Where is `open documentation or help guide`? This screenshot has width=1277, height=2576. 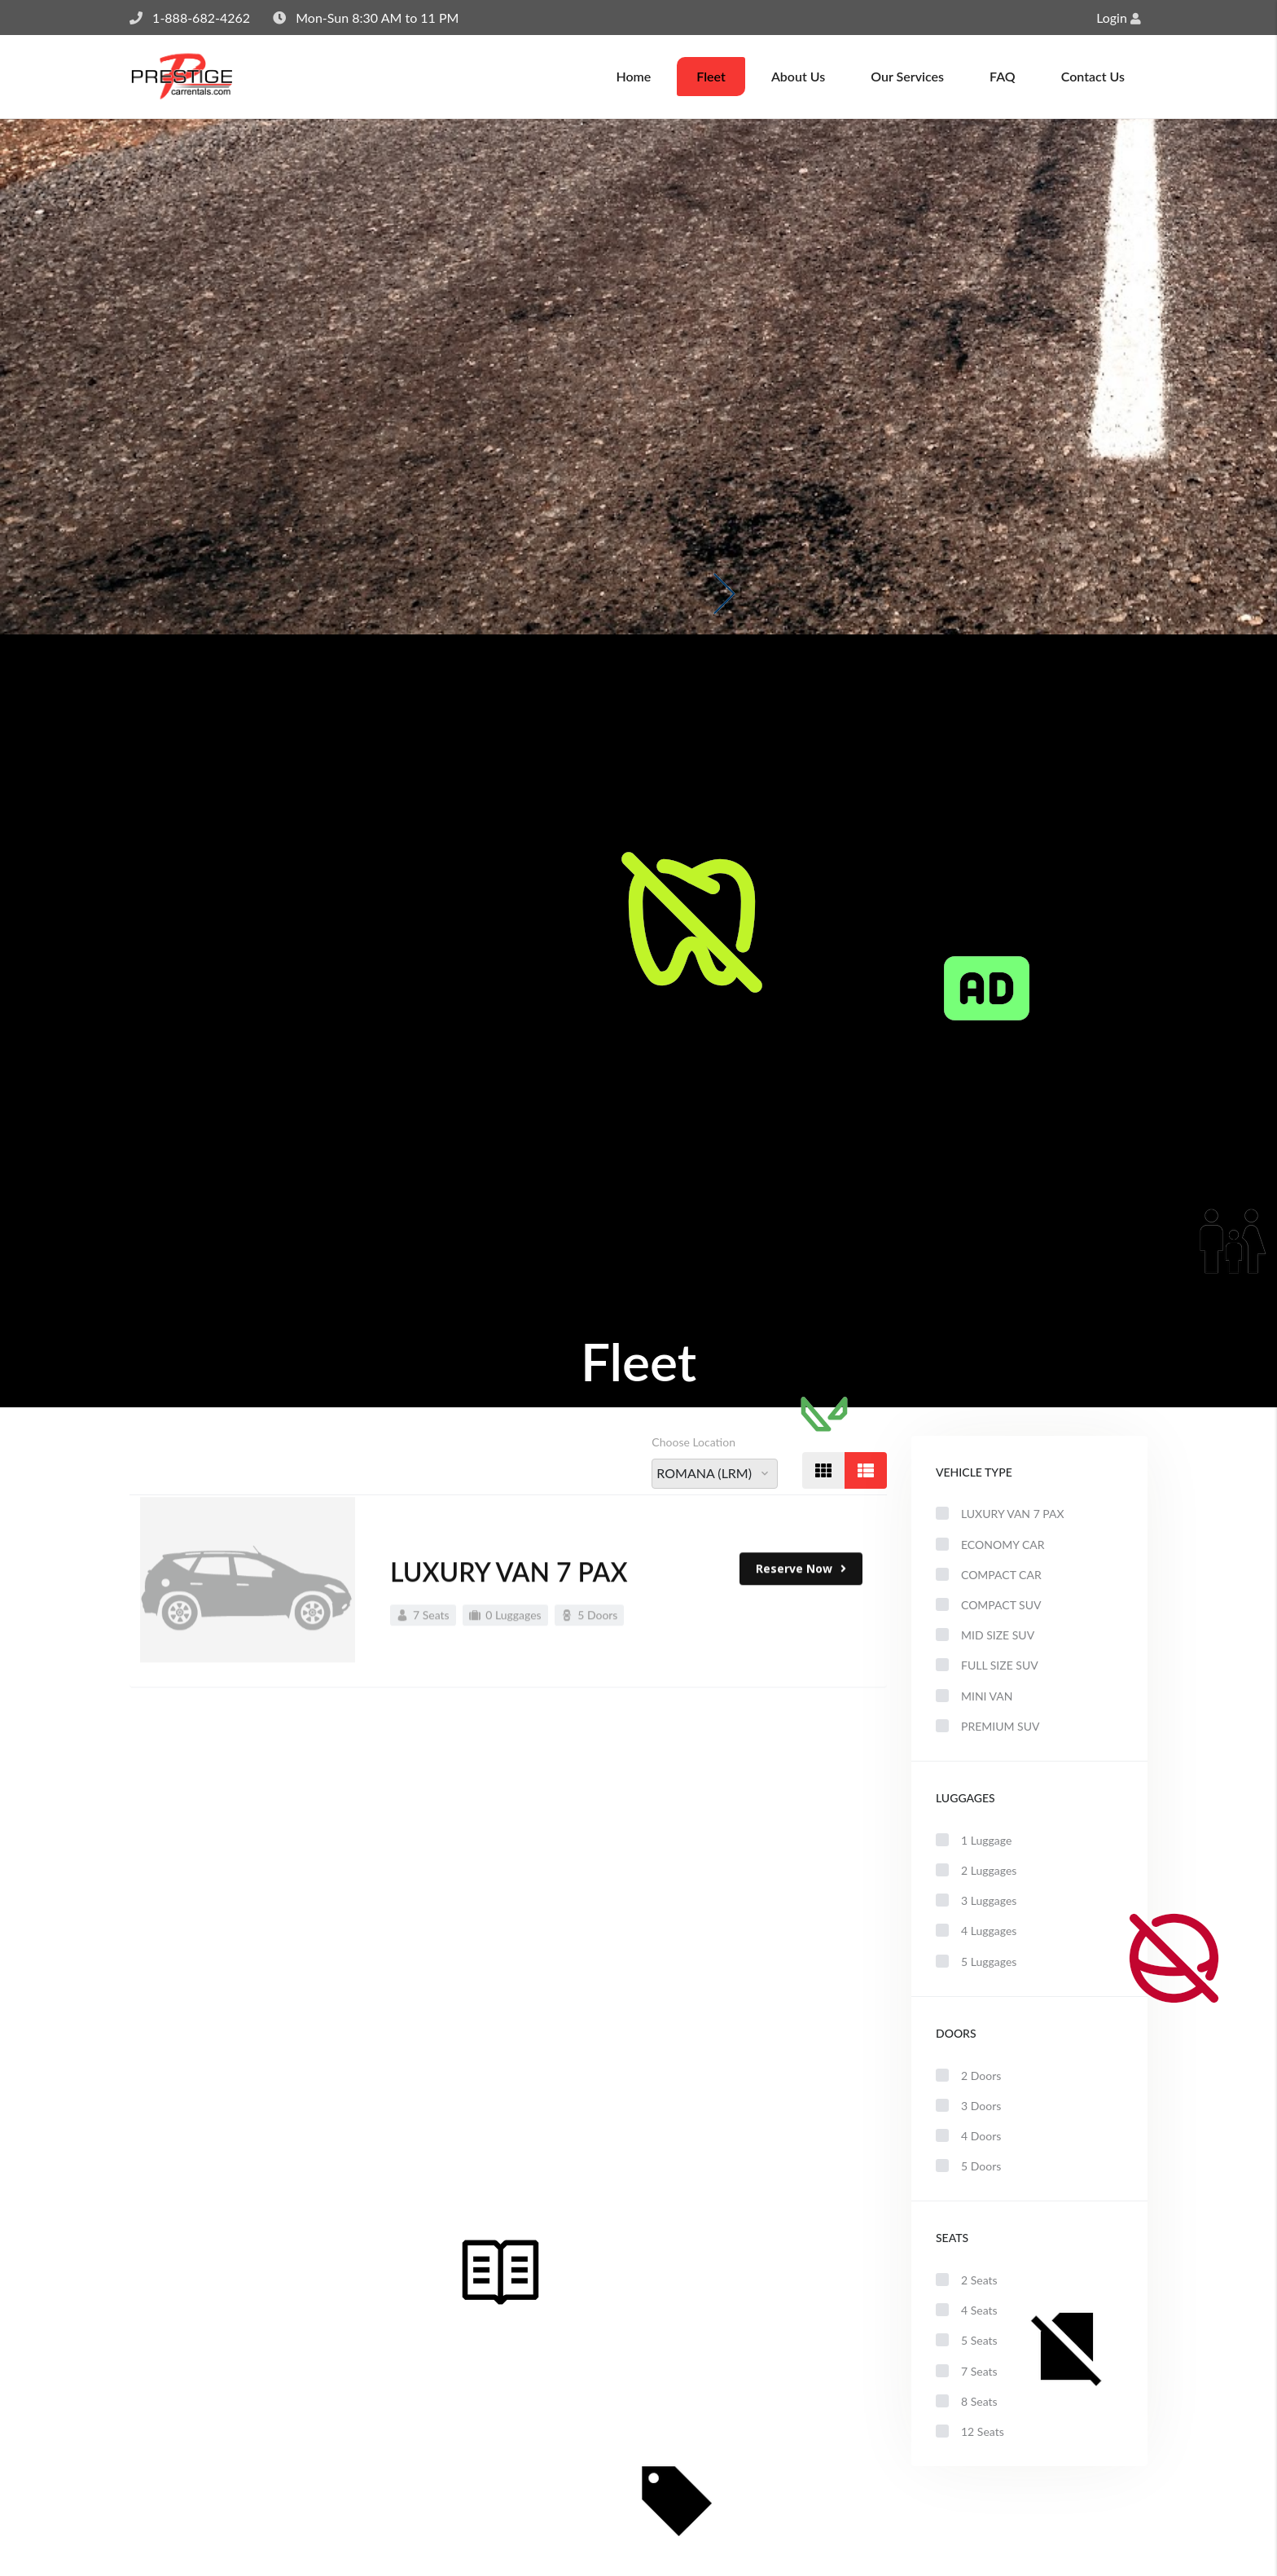
open documentation or help guide is located at coordinates (500, 2272).